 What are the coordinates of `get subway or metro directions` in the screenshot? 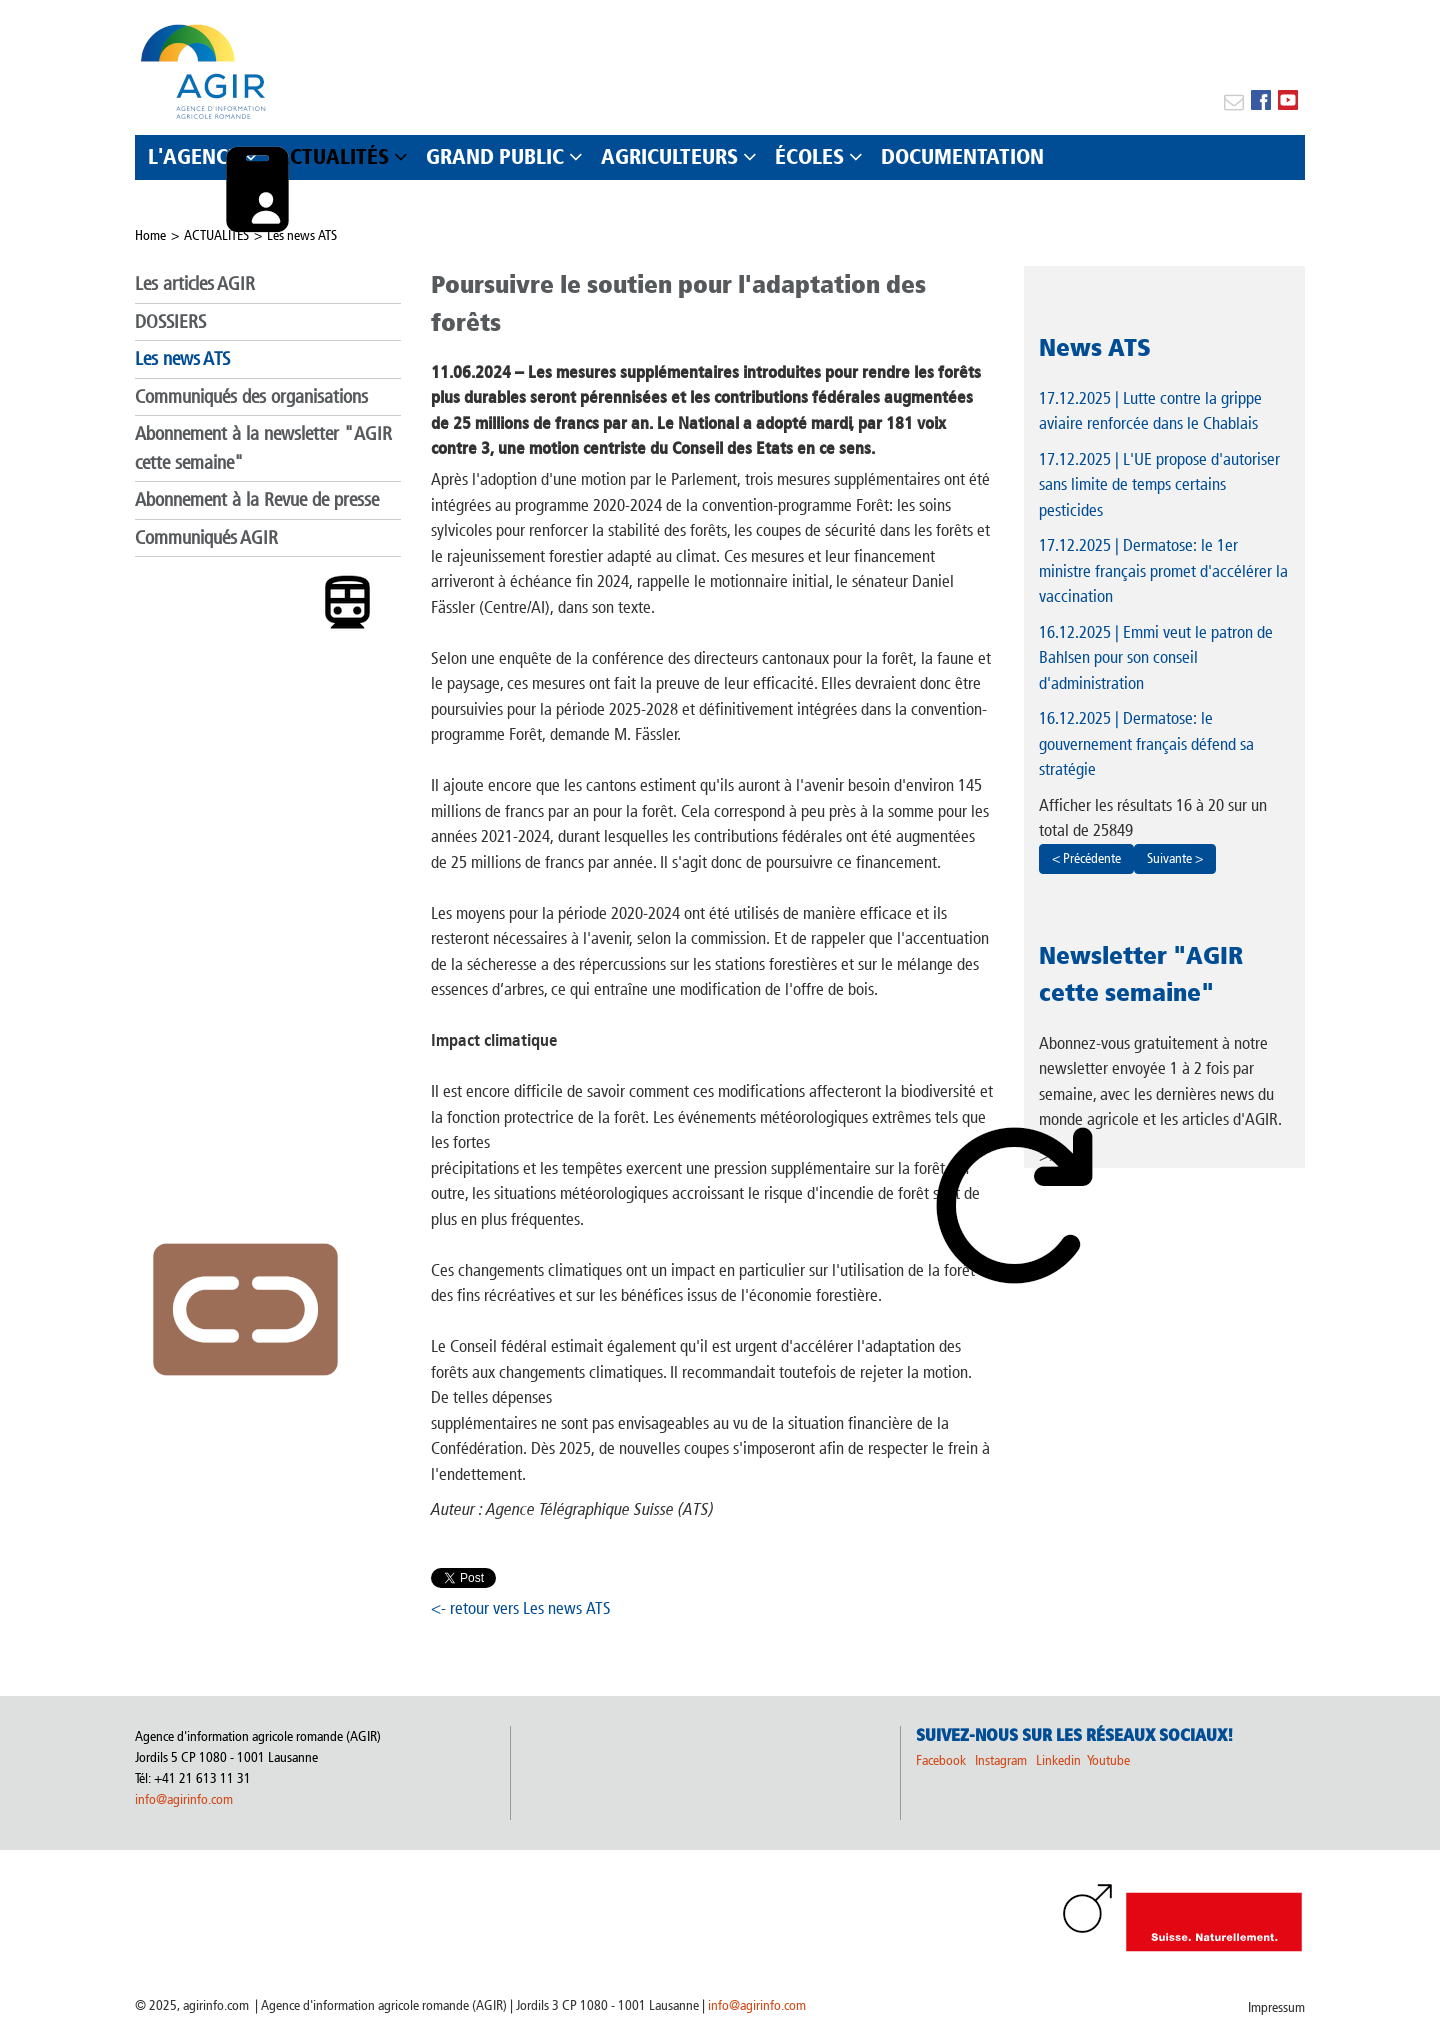 It's located at (347, 603).